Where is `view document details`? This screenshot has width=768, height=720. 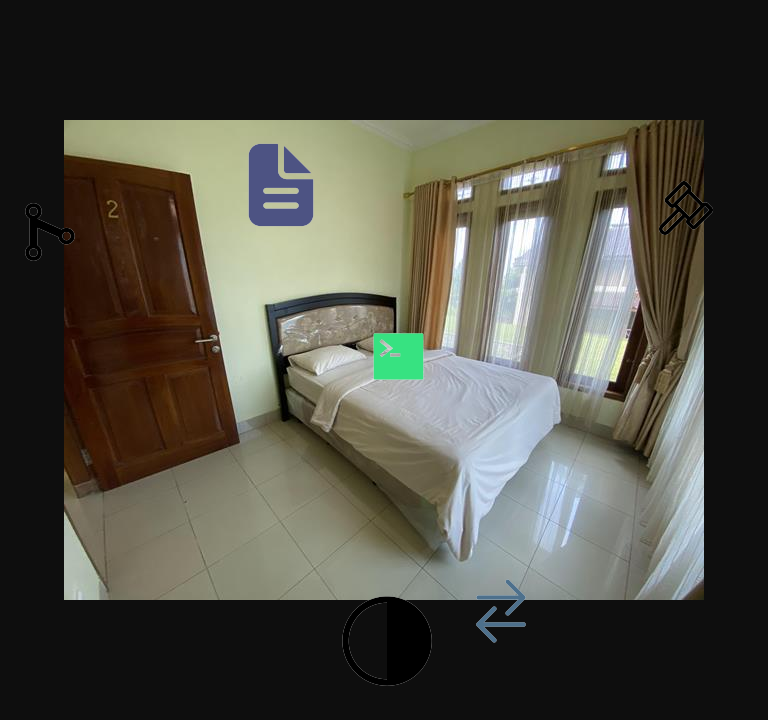 view document details is located at coordinates (281, 185).